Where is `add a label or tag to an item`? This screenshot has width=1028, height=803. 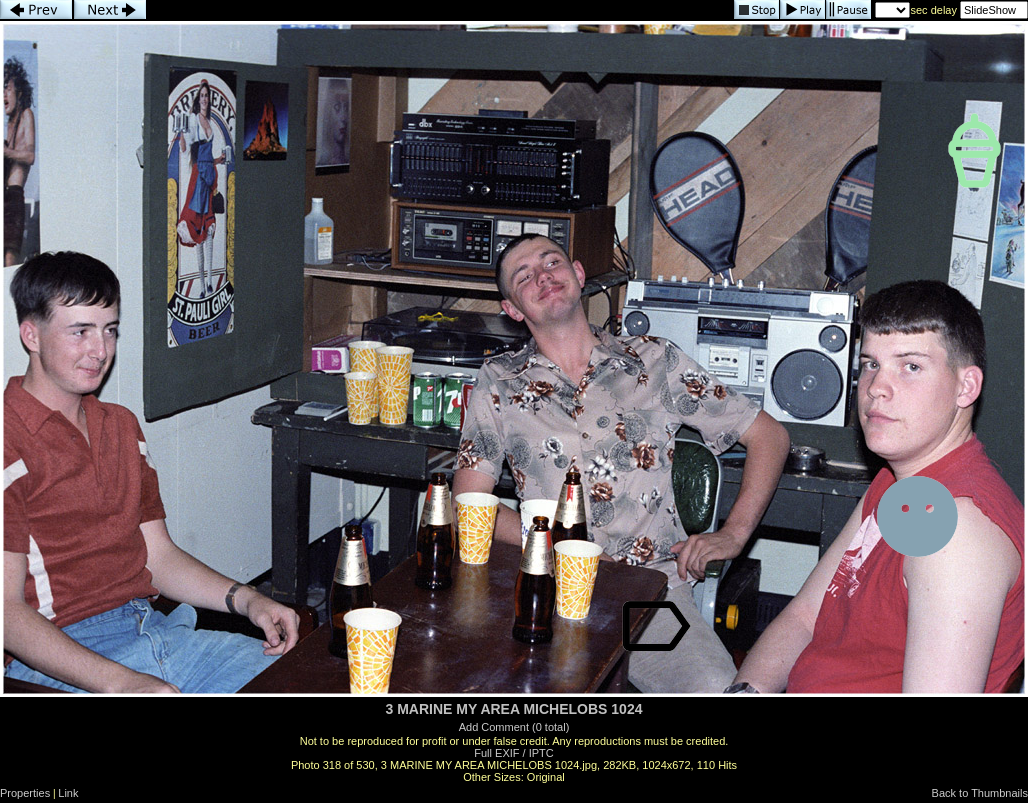
add a label or tag to an item is located at coordinates (655, 626).